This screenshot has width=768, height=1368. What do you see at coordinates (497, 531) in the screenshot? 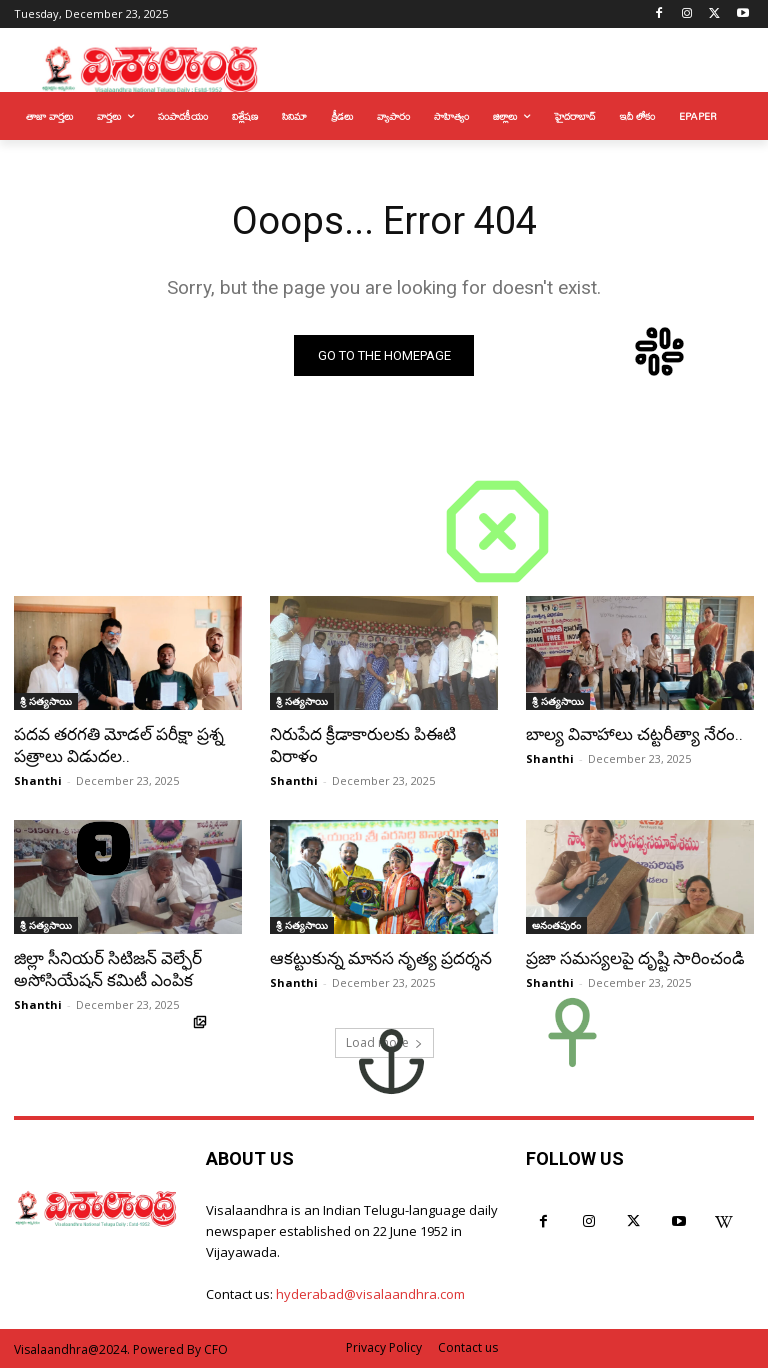
I see `stop or cancel an action` at bounding box center [497, 531].